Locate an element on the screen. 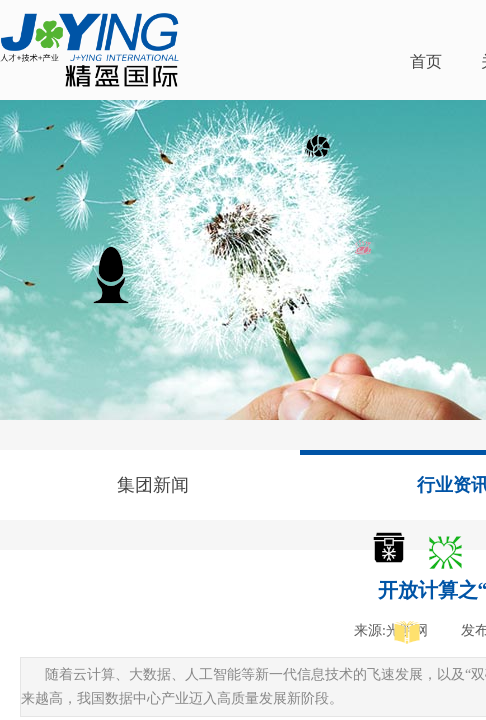  access cooling or refrigeration settings is located at coordinates (389, 547).